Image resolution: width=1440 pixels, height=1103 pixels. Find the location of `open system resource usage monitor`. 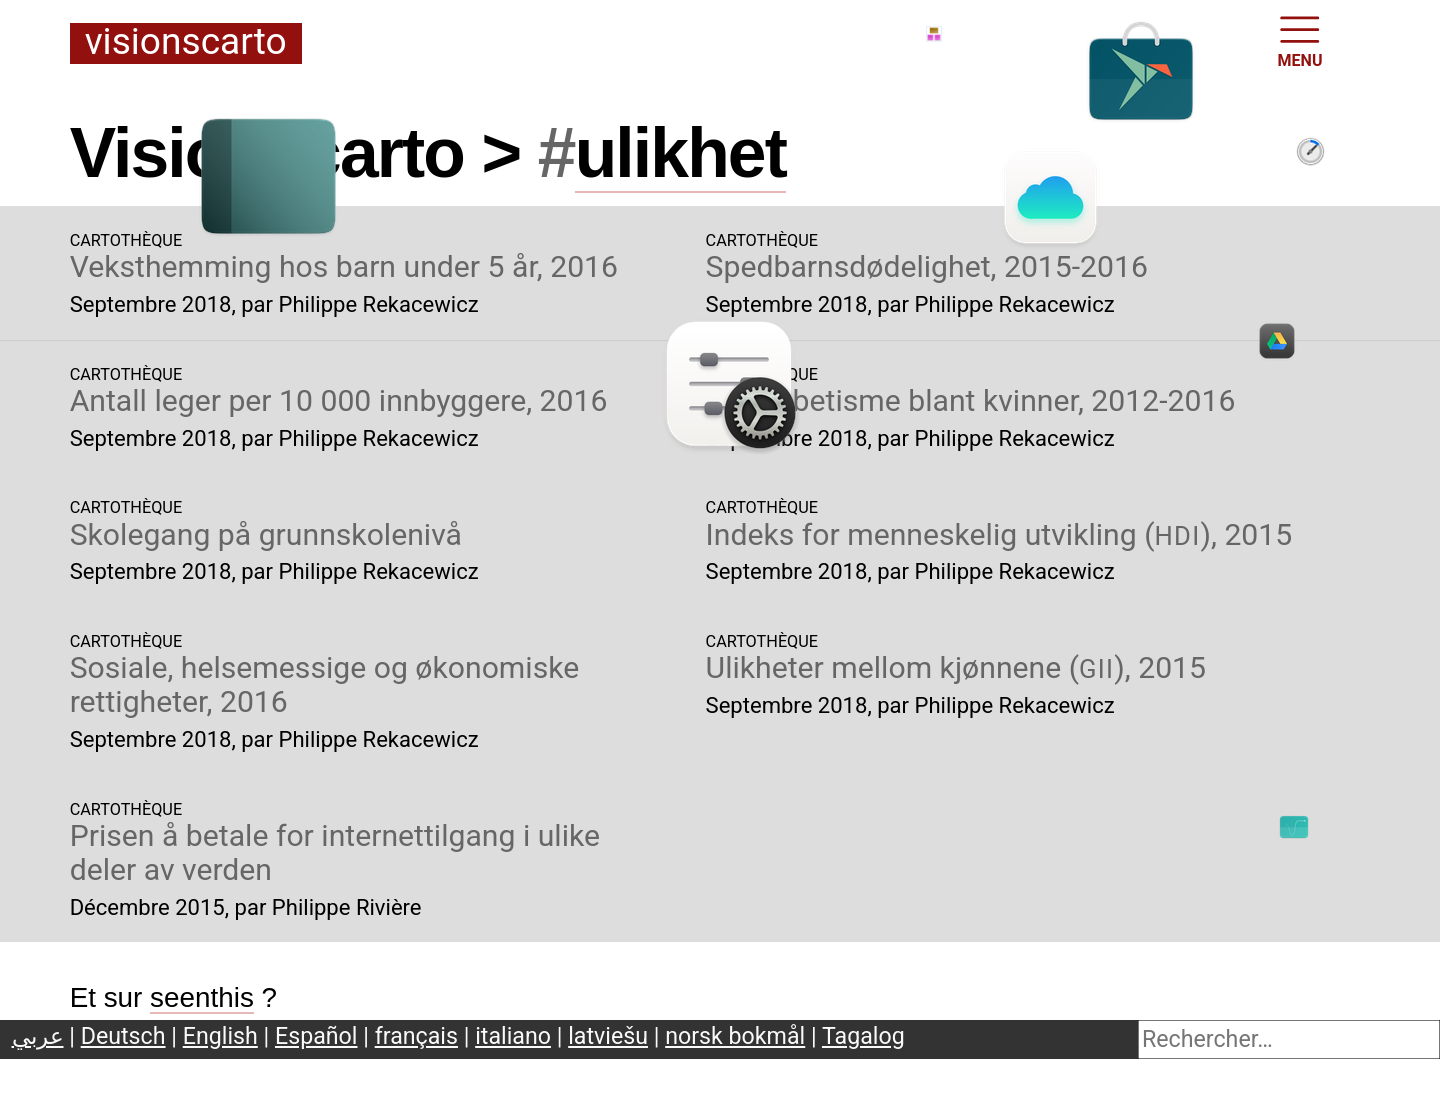

open system resource usage monitor is located at coordinates (1294, 827).